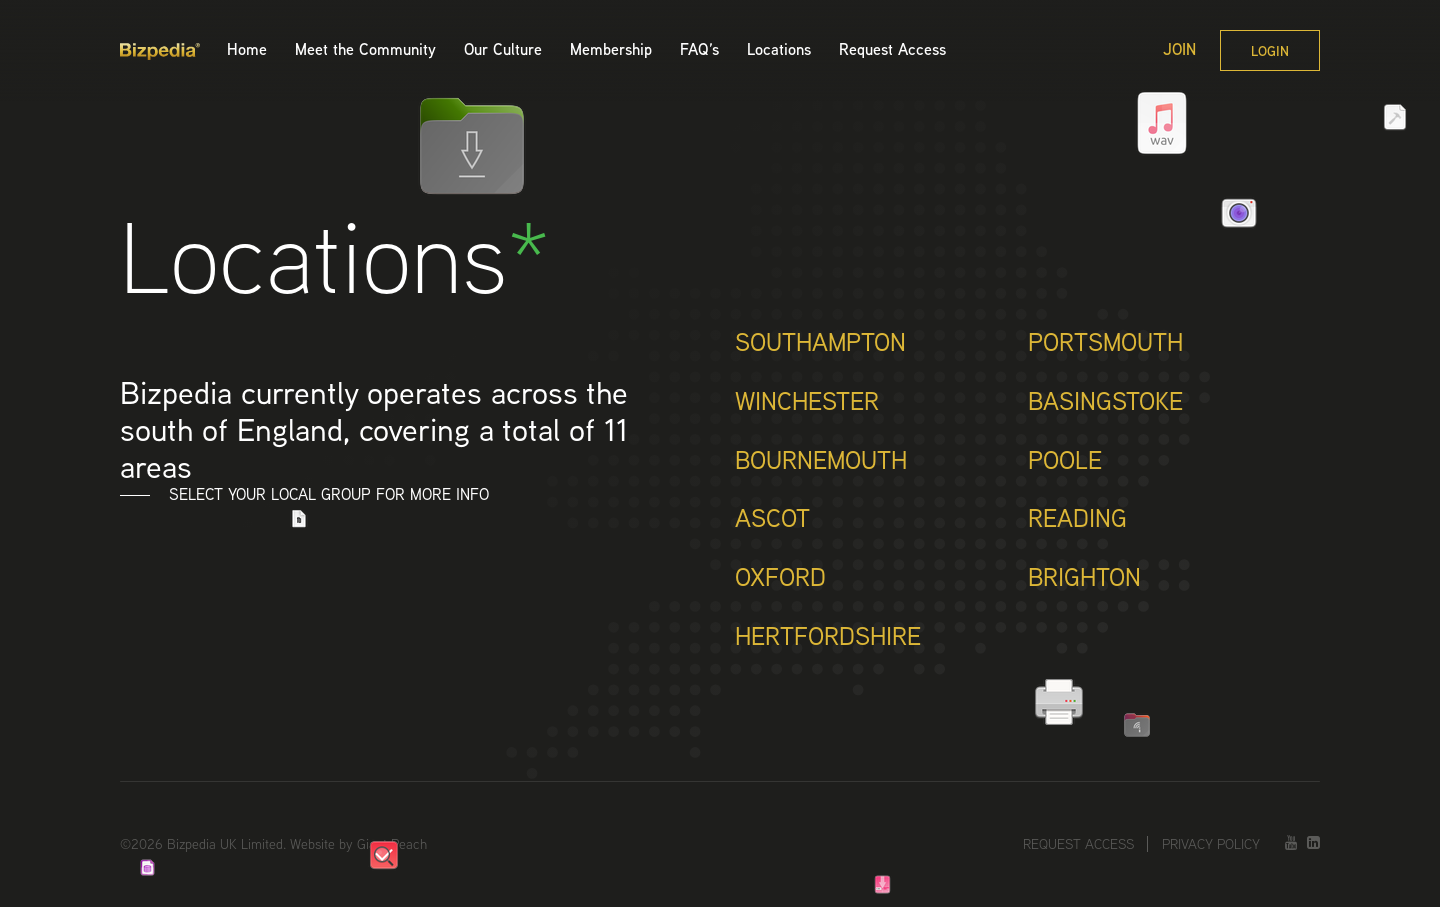 Image resolution: width=1440 pixels, height=907 pixels. Describe the element at coordinates (1239, 213) in the screenshot. I see `open cheese webcam application` at that location.